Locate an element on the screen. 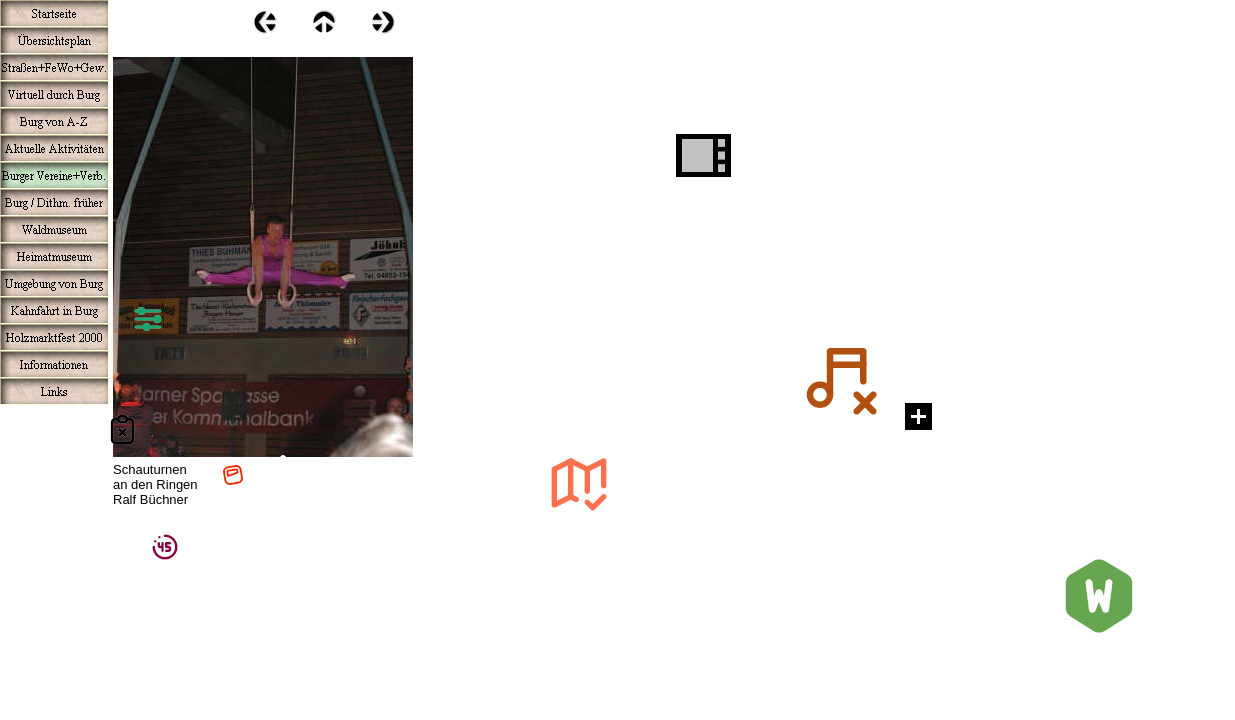  add a new item or content is located at coordinates (918, 416).